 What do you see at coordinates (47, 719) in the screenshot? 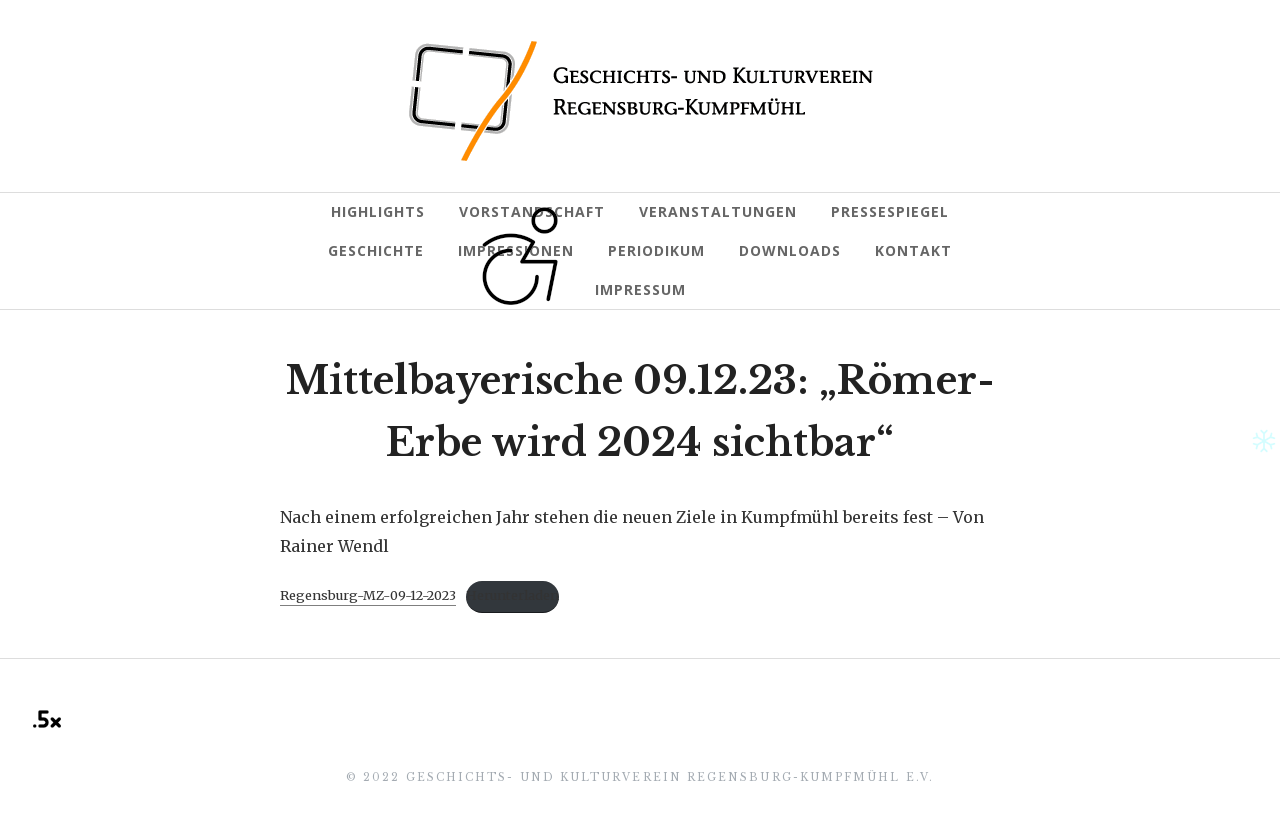
I see `set playback speed to 0.5x` at bounding box center [47, 719].